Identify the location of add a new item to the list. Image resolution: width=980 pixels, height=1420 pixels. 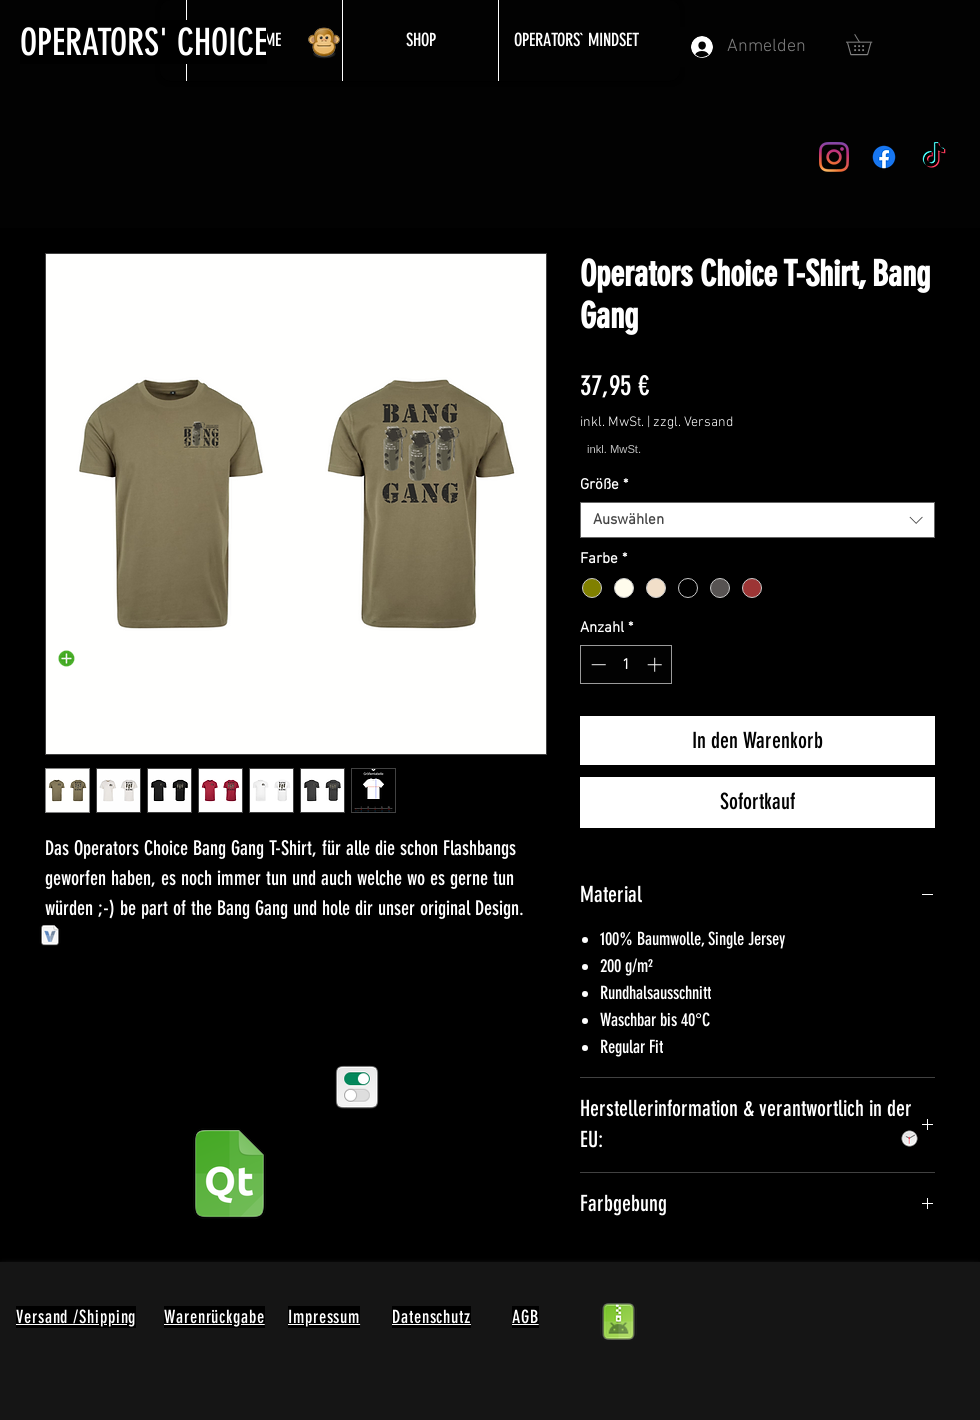
(66, 658).